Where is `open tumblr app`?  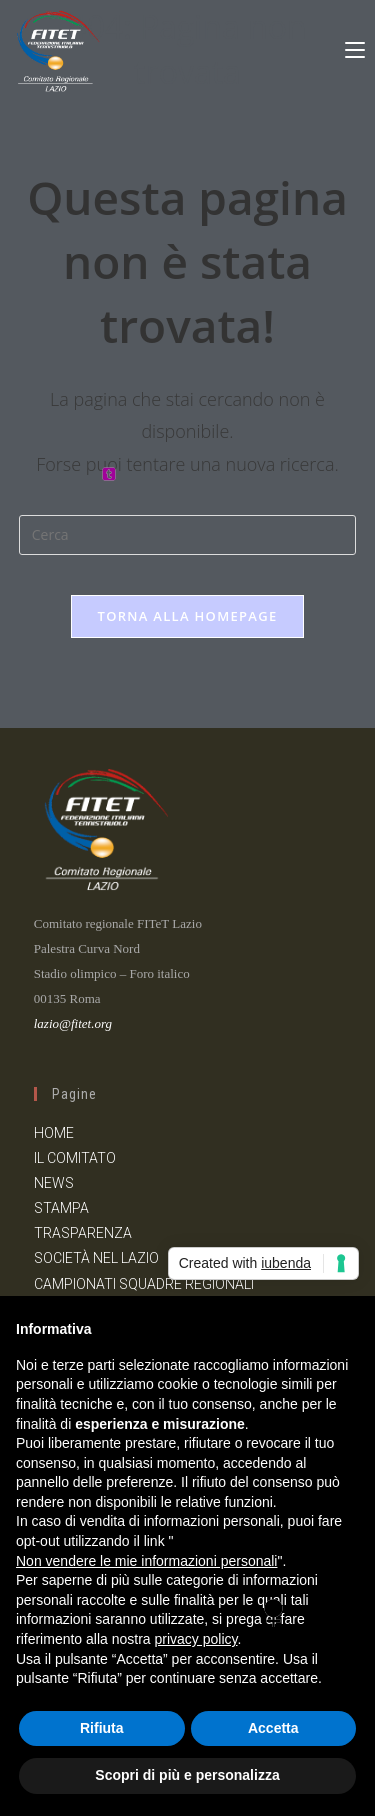
open tumblr app is located at coordinates (109, 474).